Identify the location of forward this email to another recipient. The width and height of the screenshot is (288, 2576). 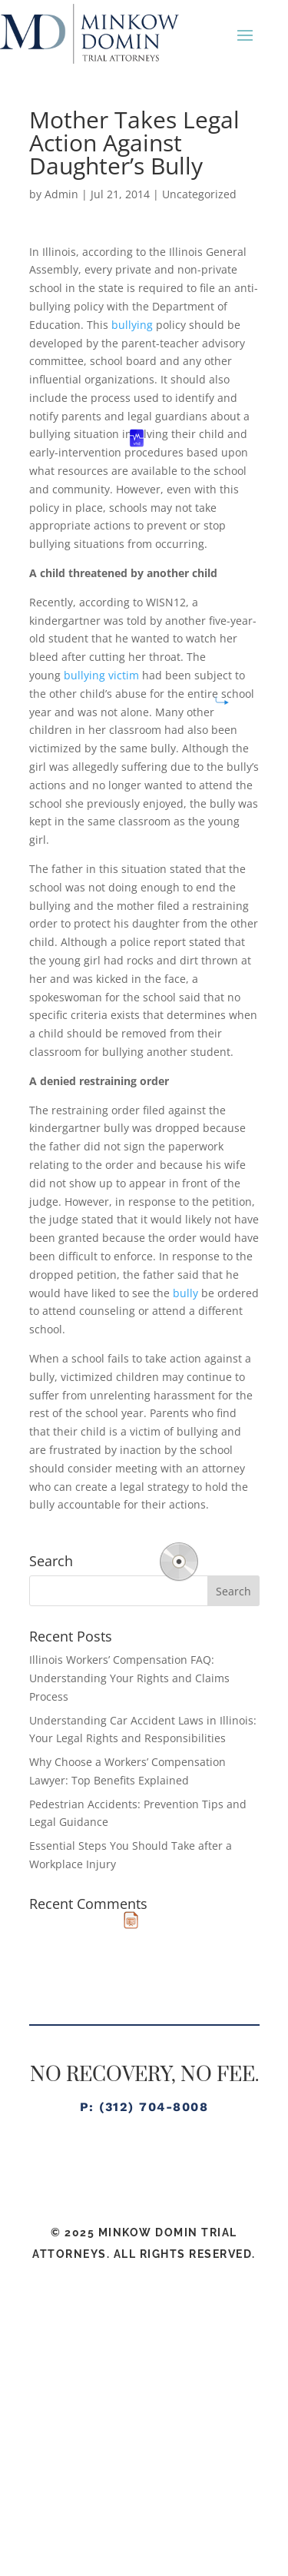
(222, 699).